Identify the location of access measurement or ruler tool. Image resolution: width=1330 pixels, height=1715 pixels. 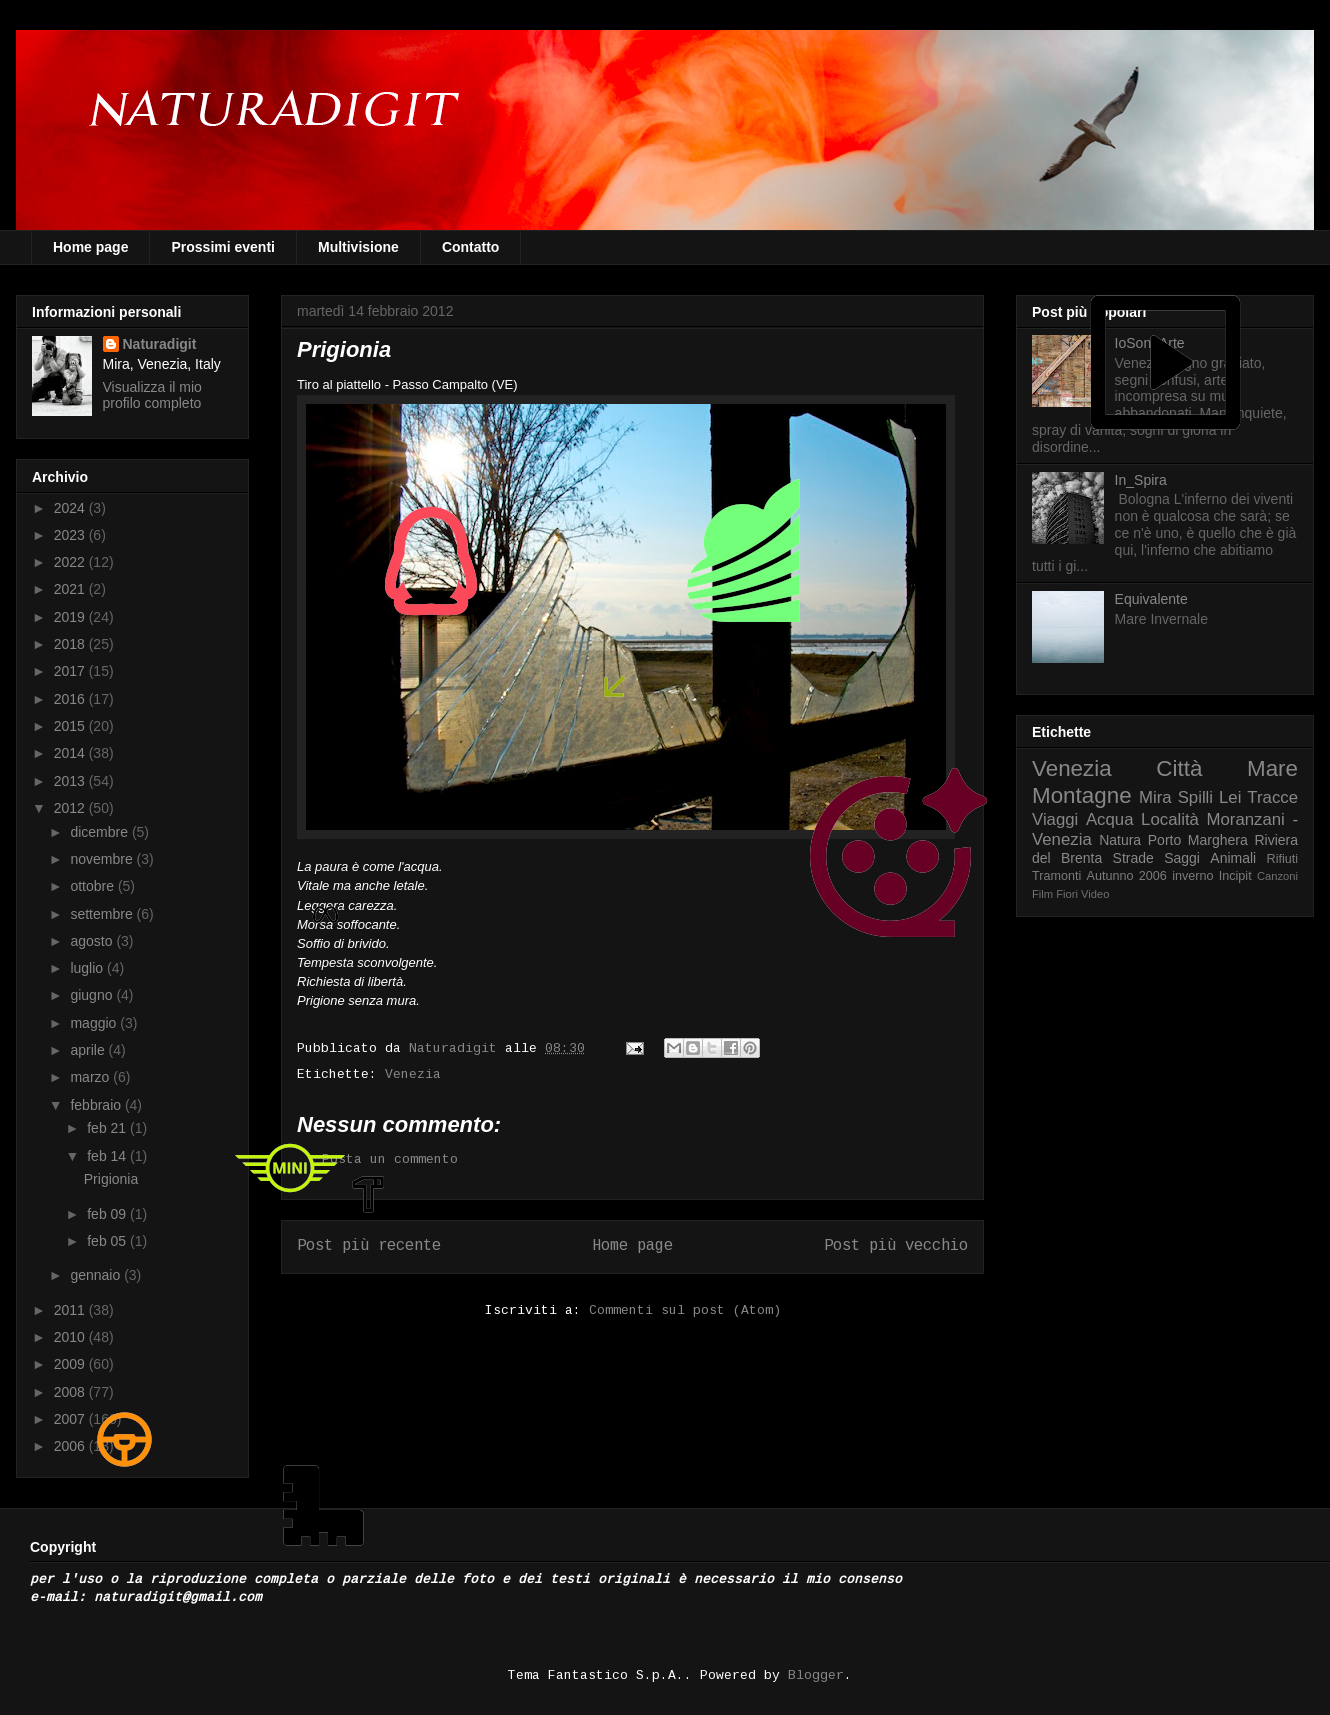
(323, 1505).